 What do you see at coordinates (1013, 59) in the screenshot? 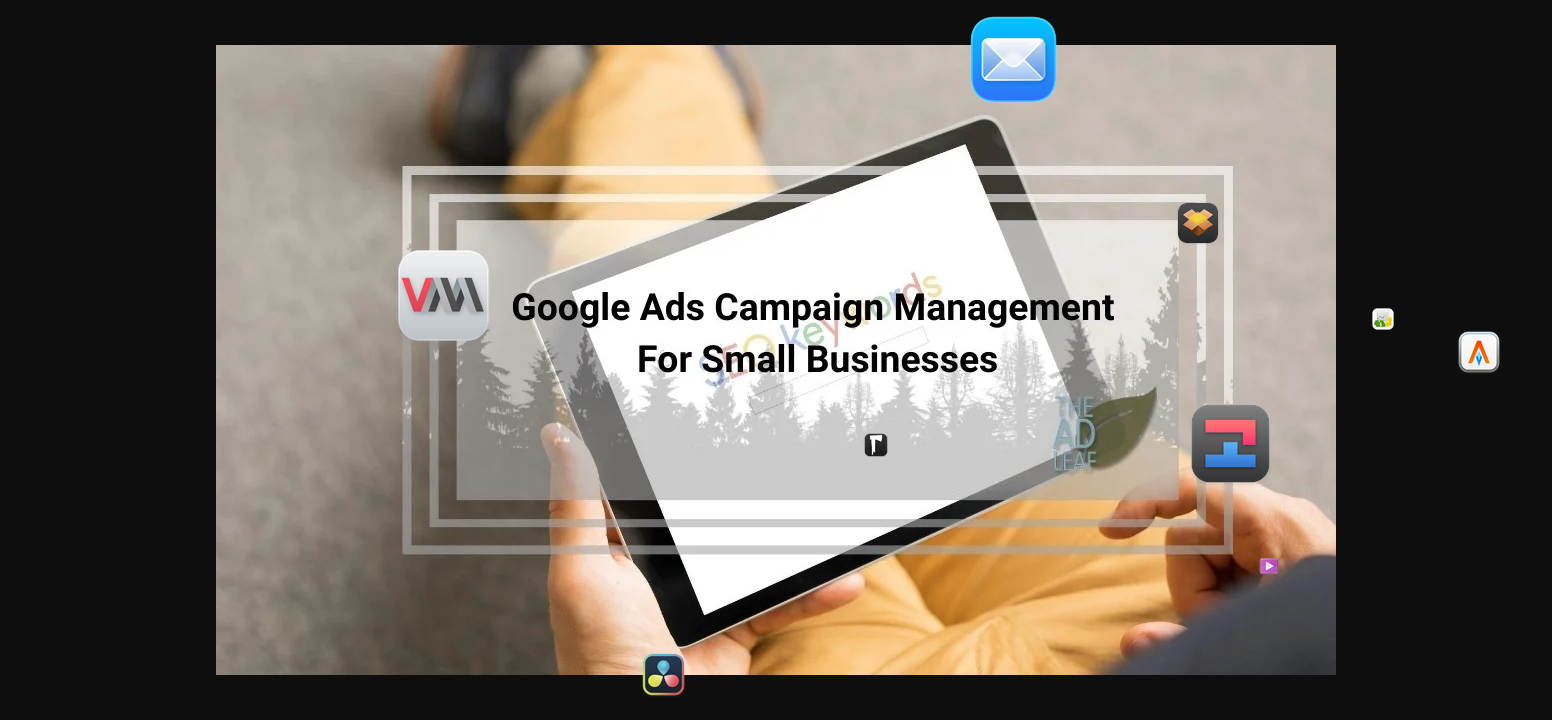
I see `open the mail app` at bounding box center [1013, 59].